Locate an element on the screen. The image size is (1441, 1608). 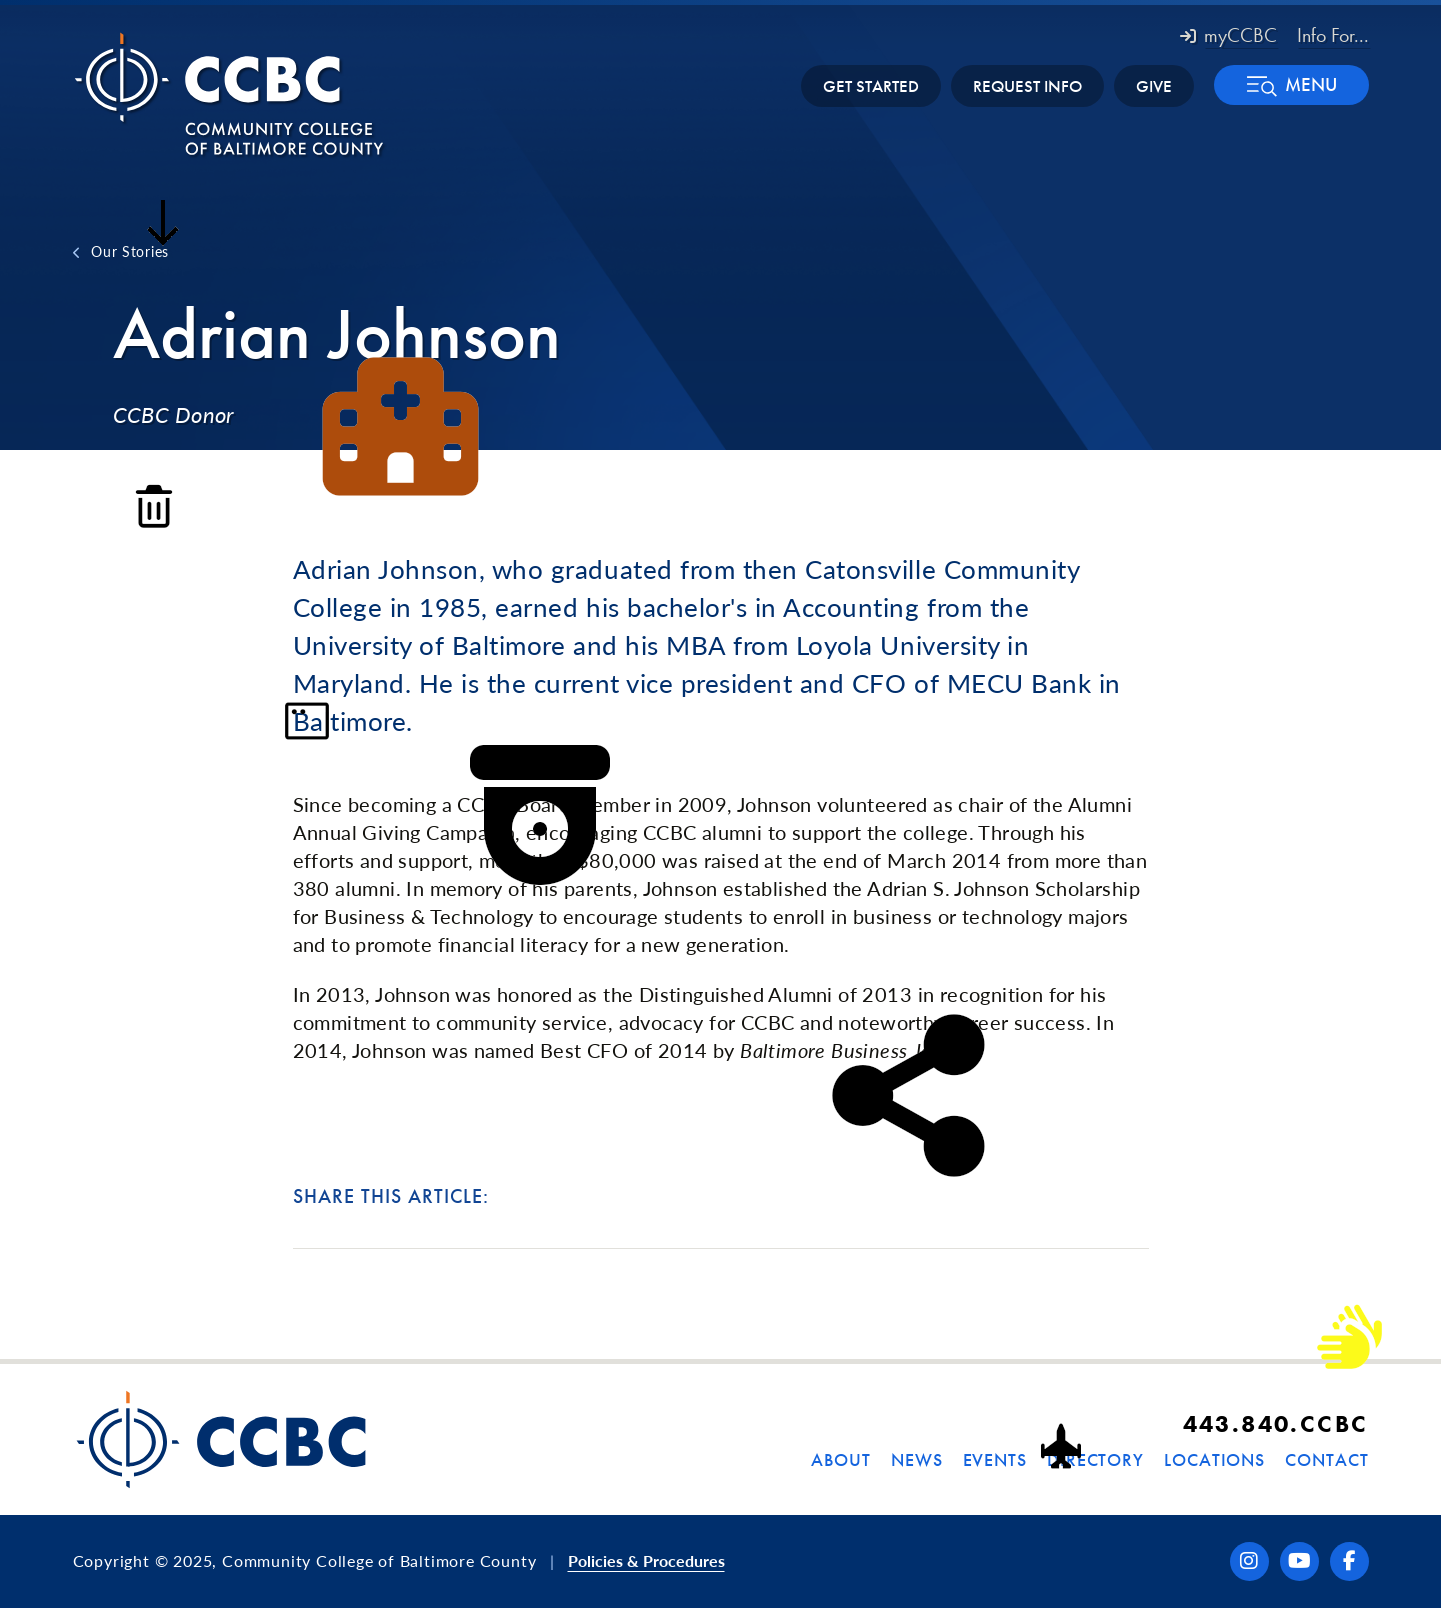
view nearby hospitals or medical facilities is located at coordinates (400, 426).